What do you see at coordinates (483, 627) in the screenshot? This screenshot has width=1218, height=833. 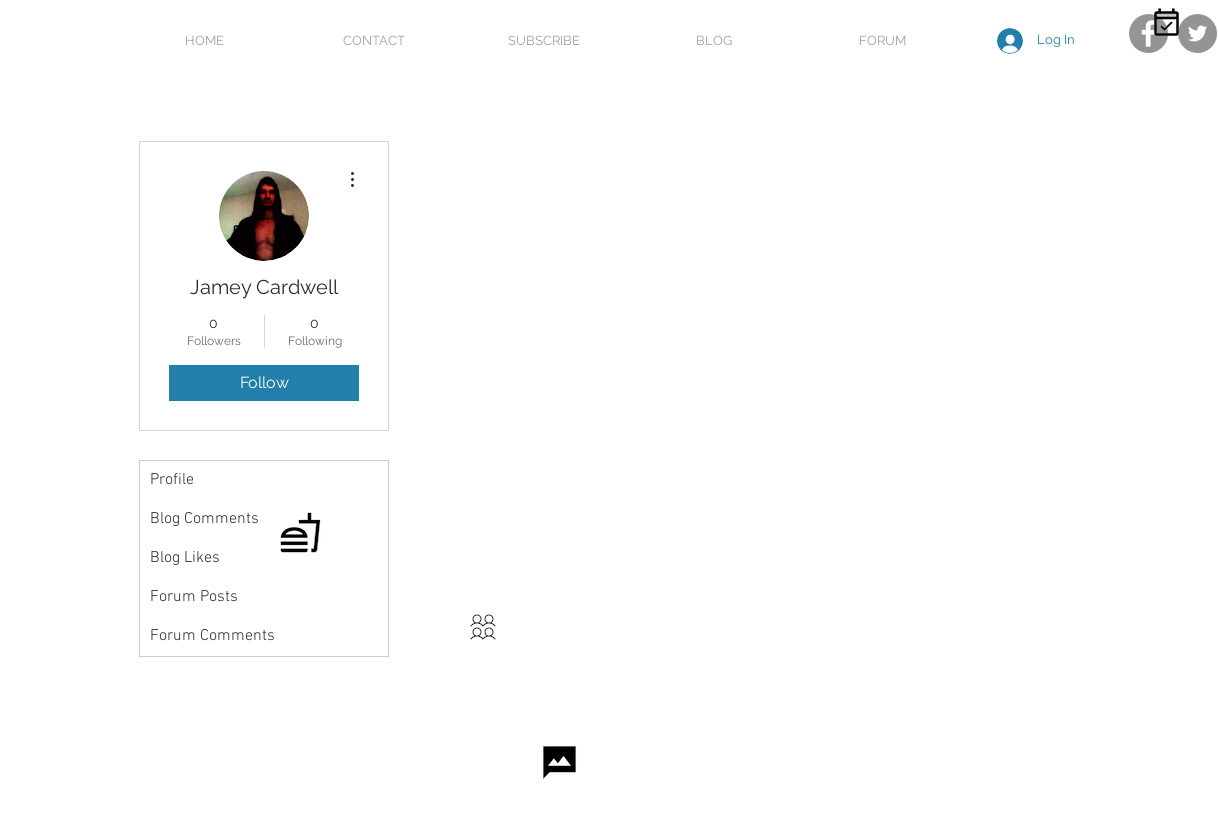 I see `view all team members` at bounding box center [483, 627].